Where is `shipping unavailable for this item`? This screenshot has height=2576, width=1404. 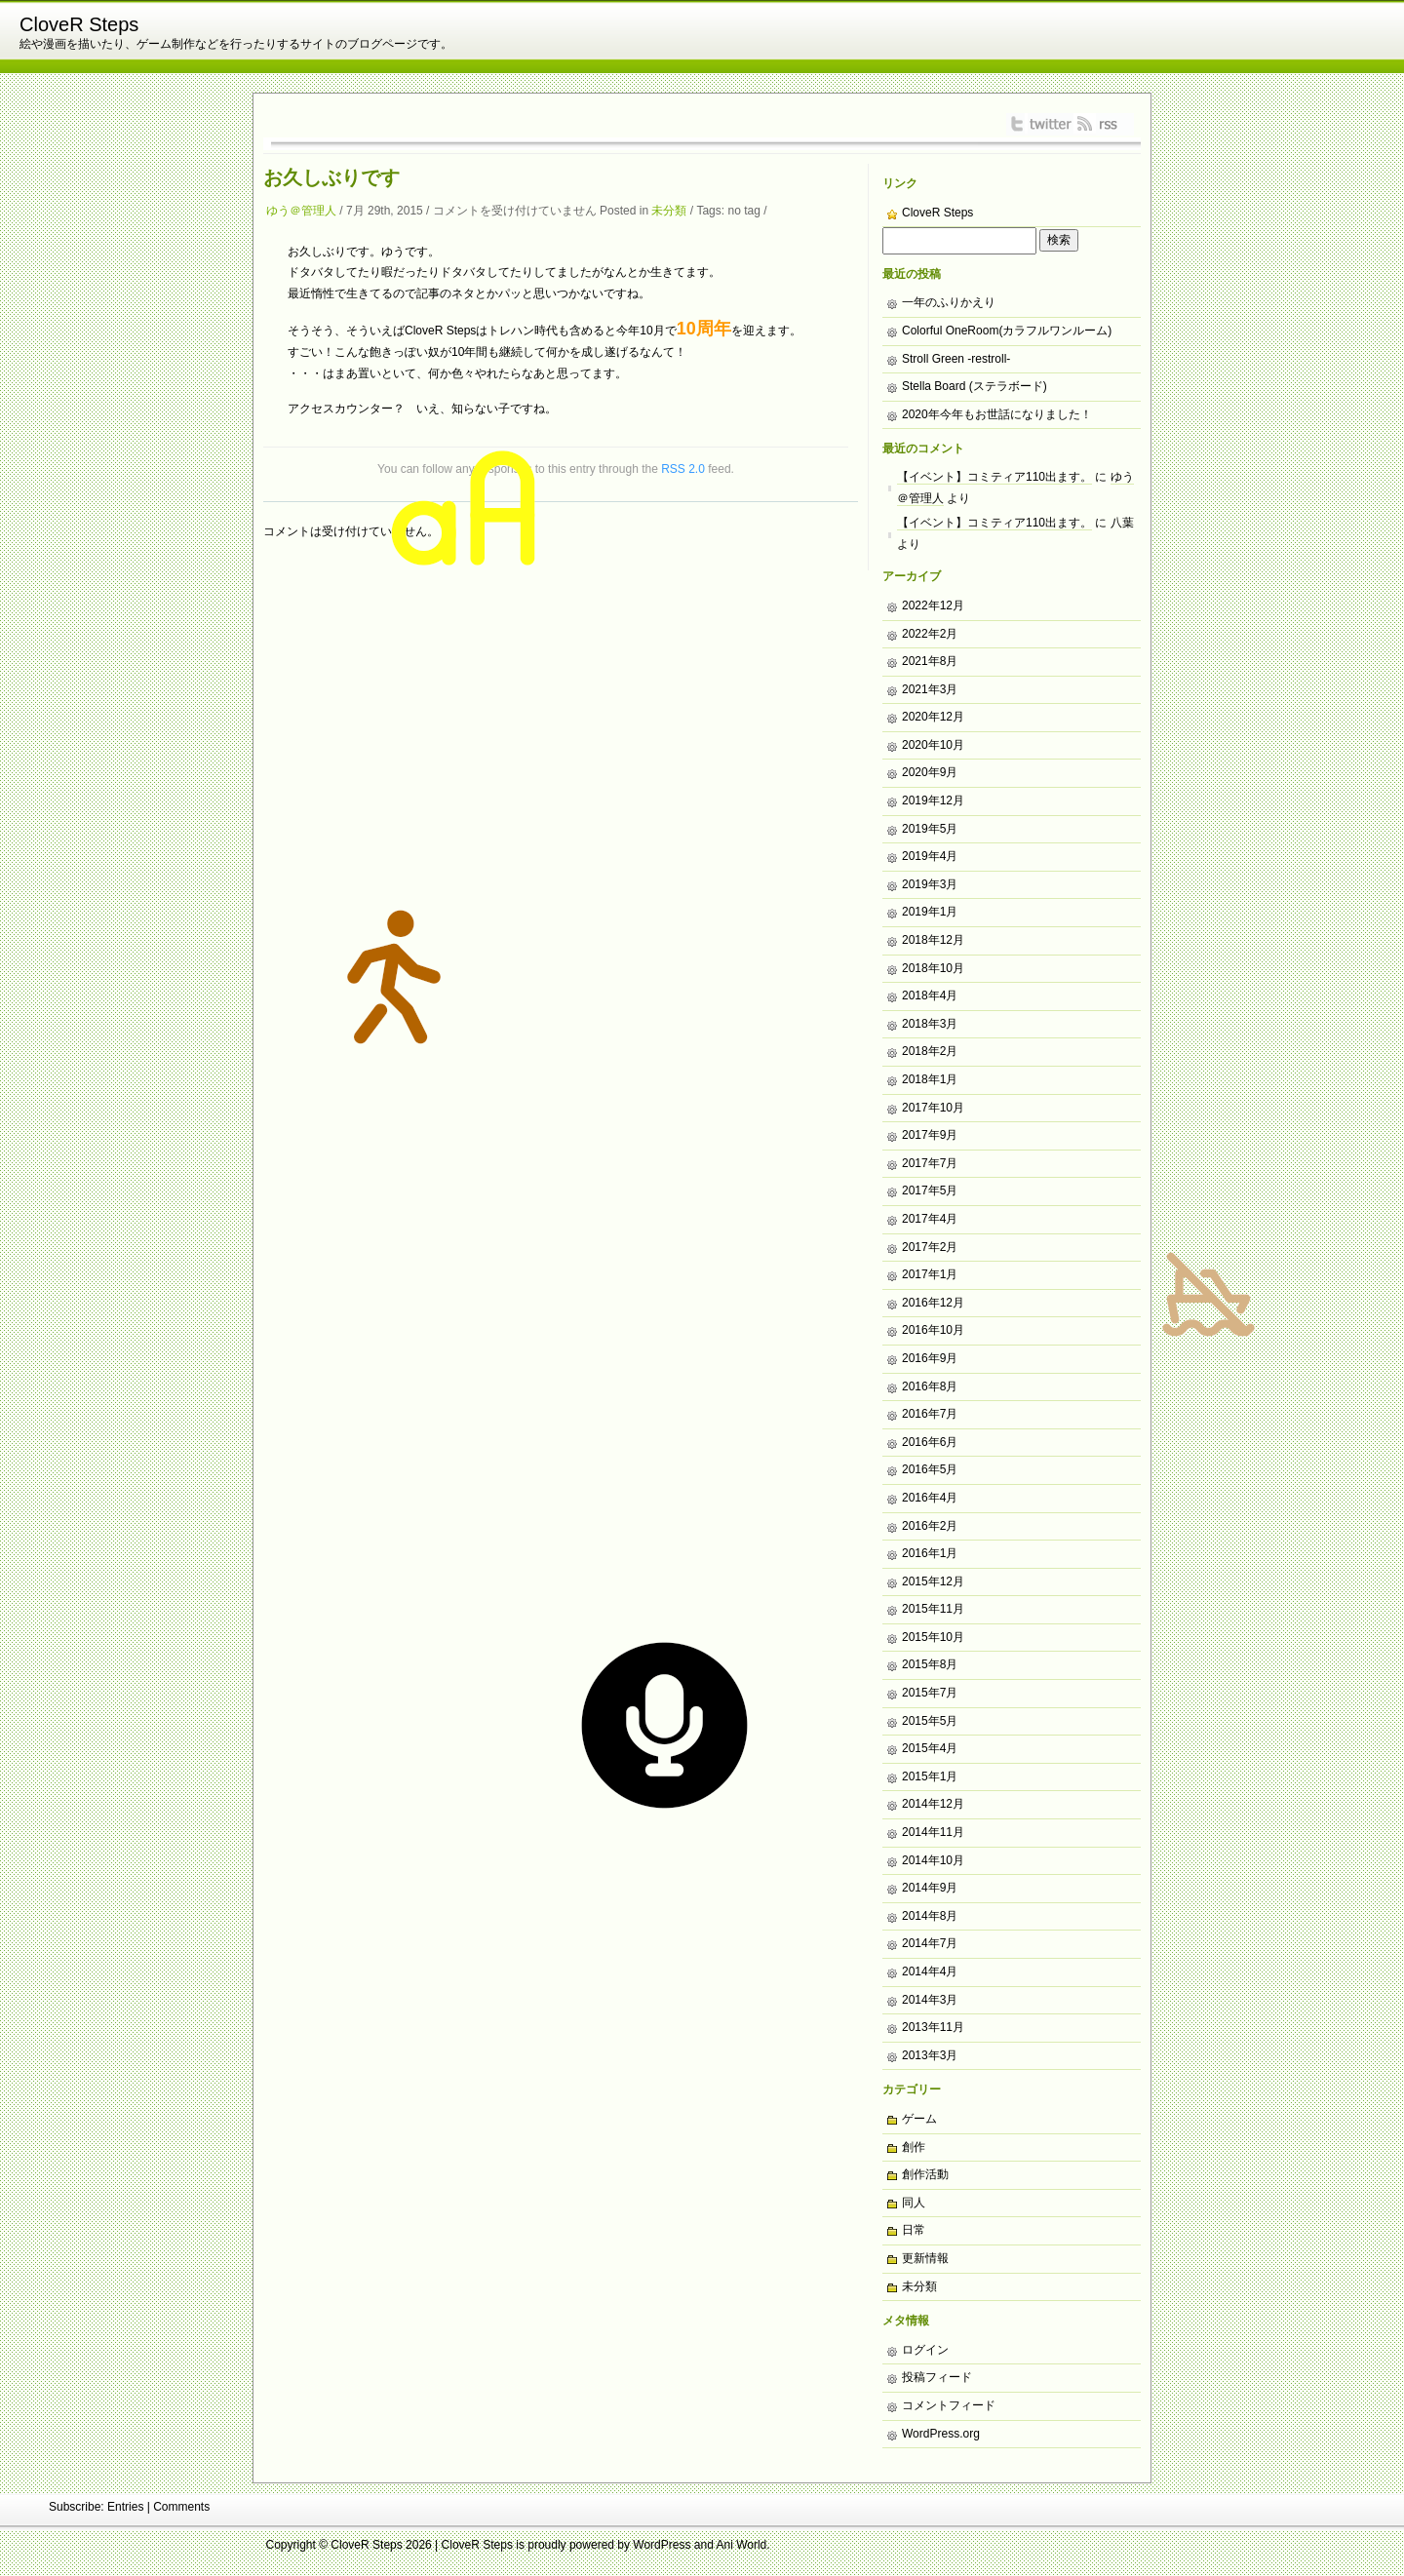
shipping unavailable for this item is located at coordinates (1208, 1294).